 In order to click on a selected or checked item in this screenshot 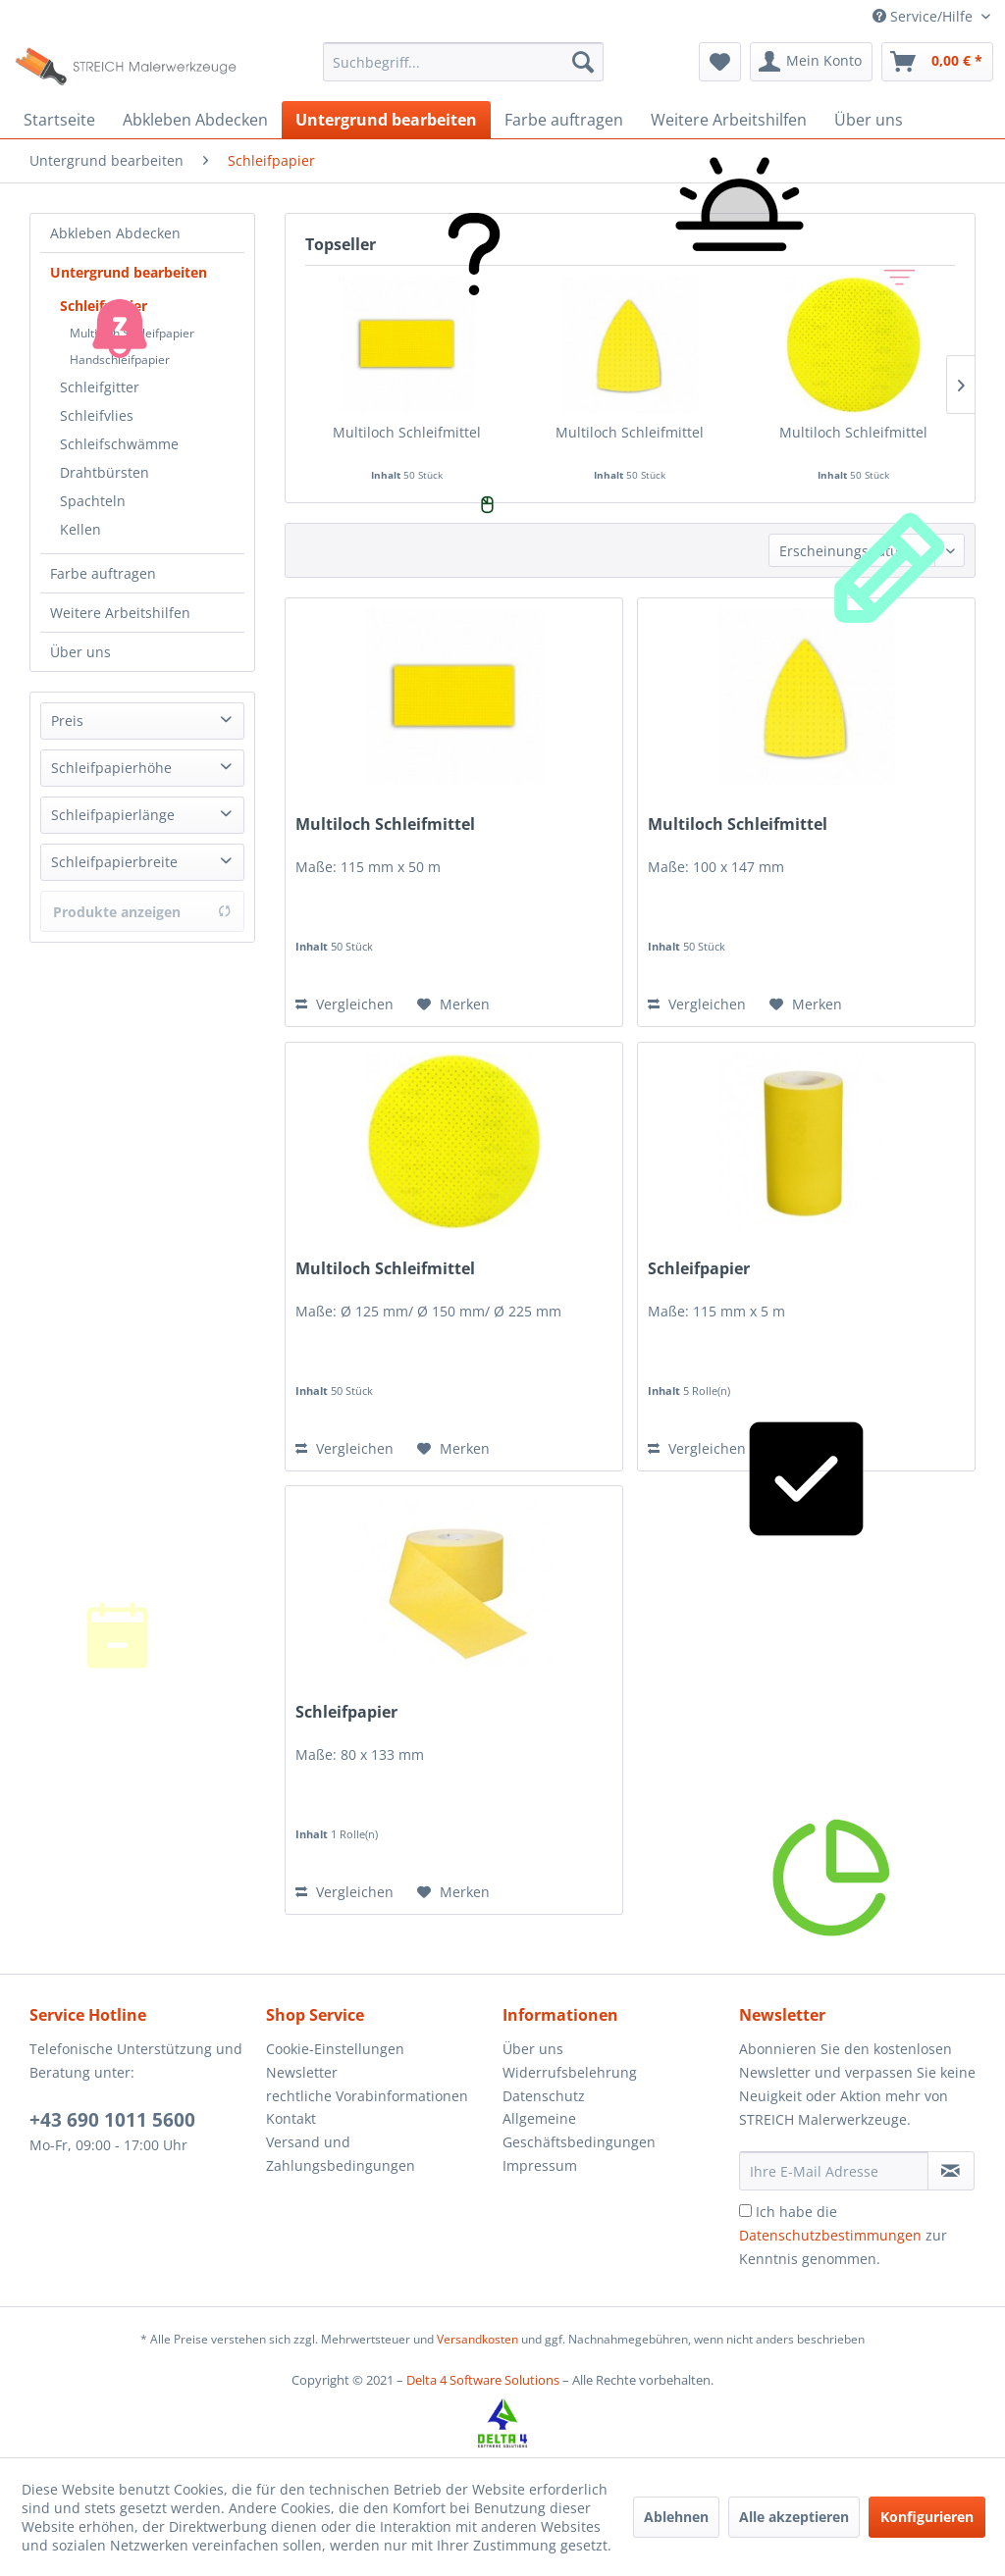, I will do `click(806, 1478)`.